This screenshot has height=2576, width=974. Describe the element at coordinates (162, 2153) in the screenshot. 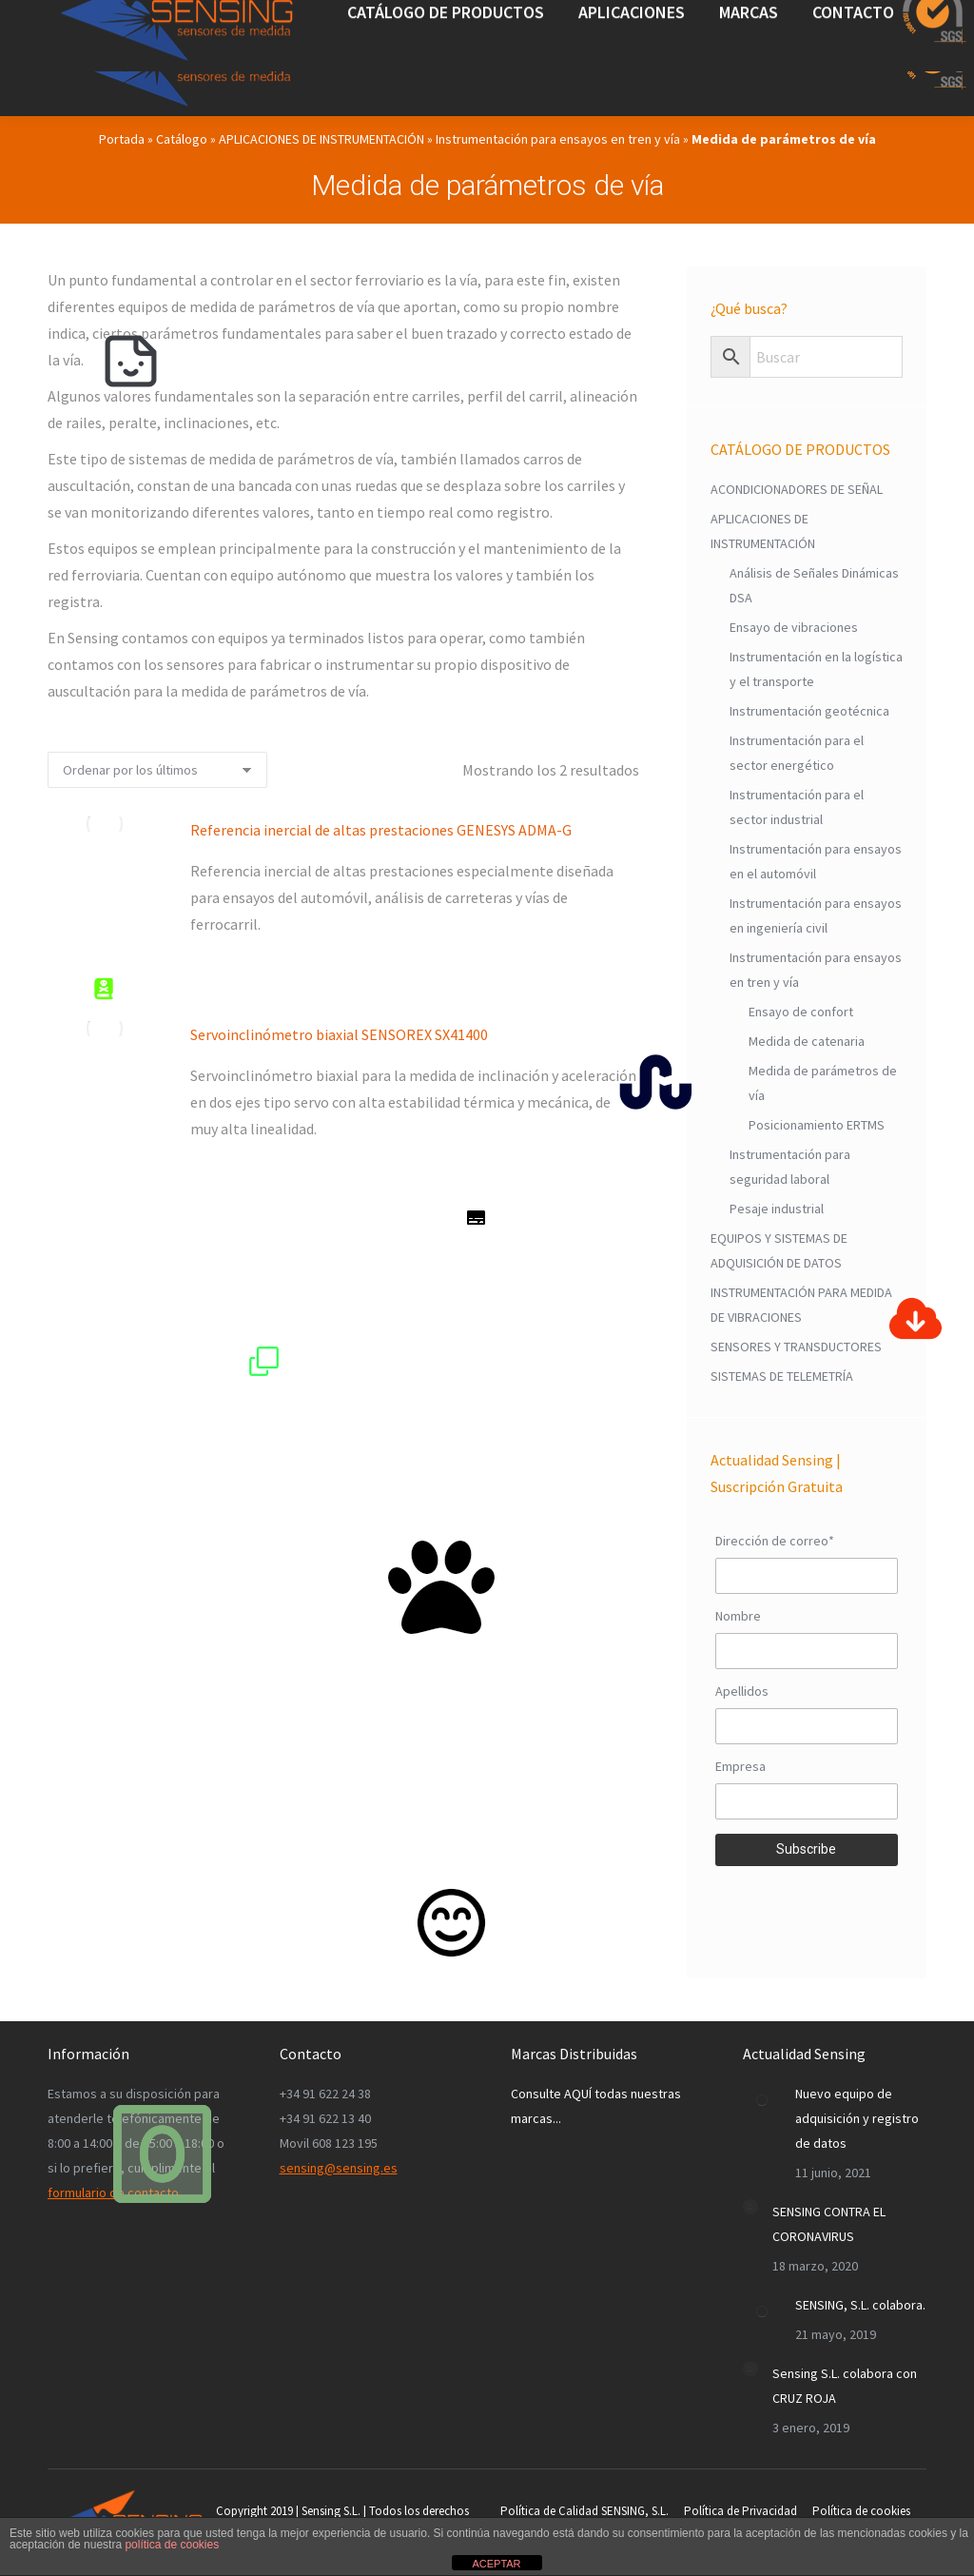

I see `indicates the number zero in a numeric input or display` at that location.